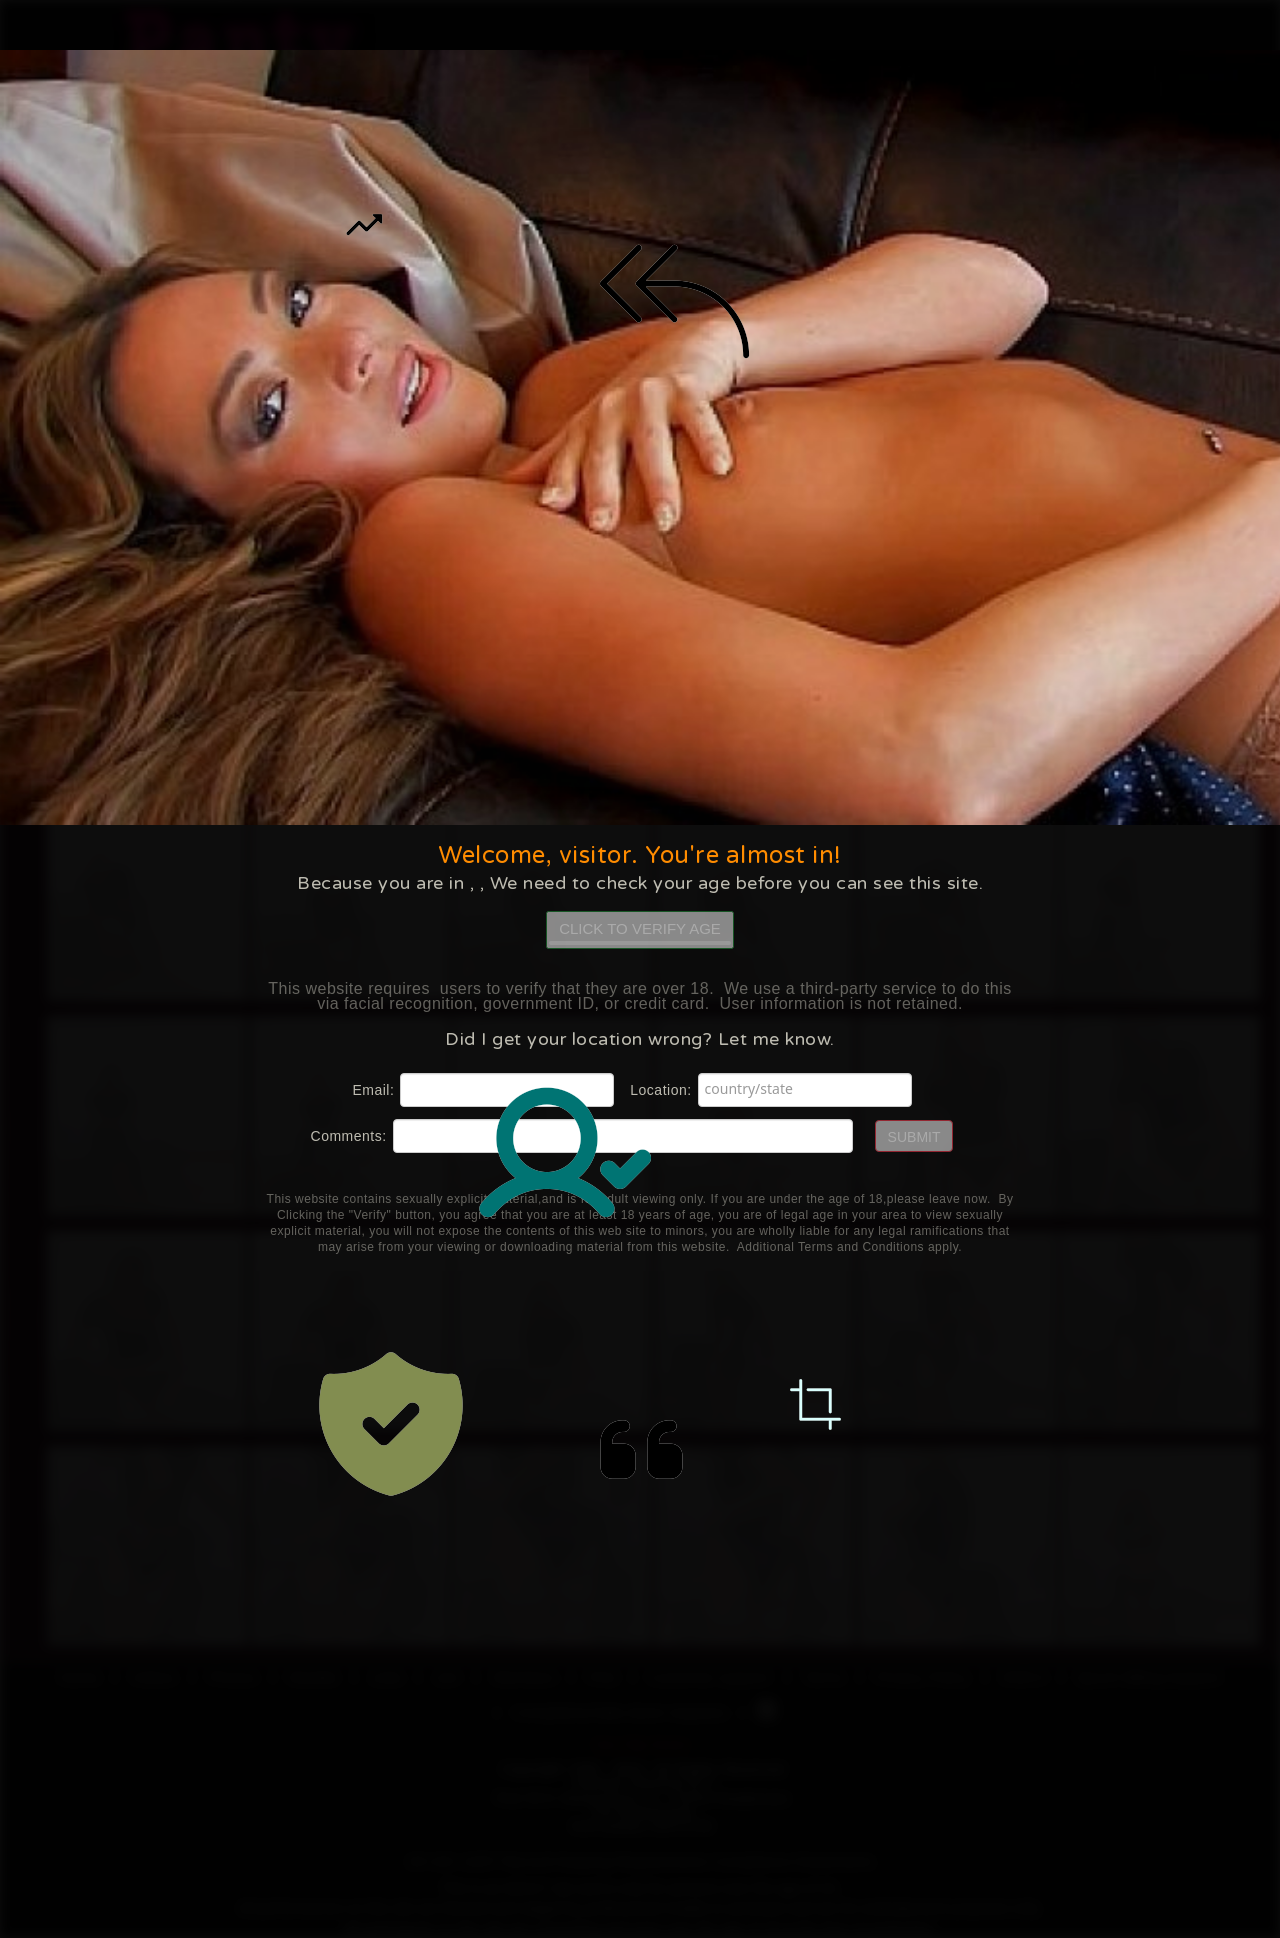 This screenshot has height=1938, width=1280. I want to click on indicates verified or secure status, so click(391, 1424).